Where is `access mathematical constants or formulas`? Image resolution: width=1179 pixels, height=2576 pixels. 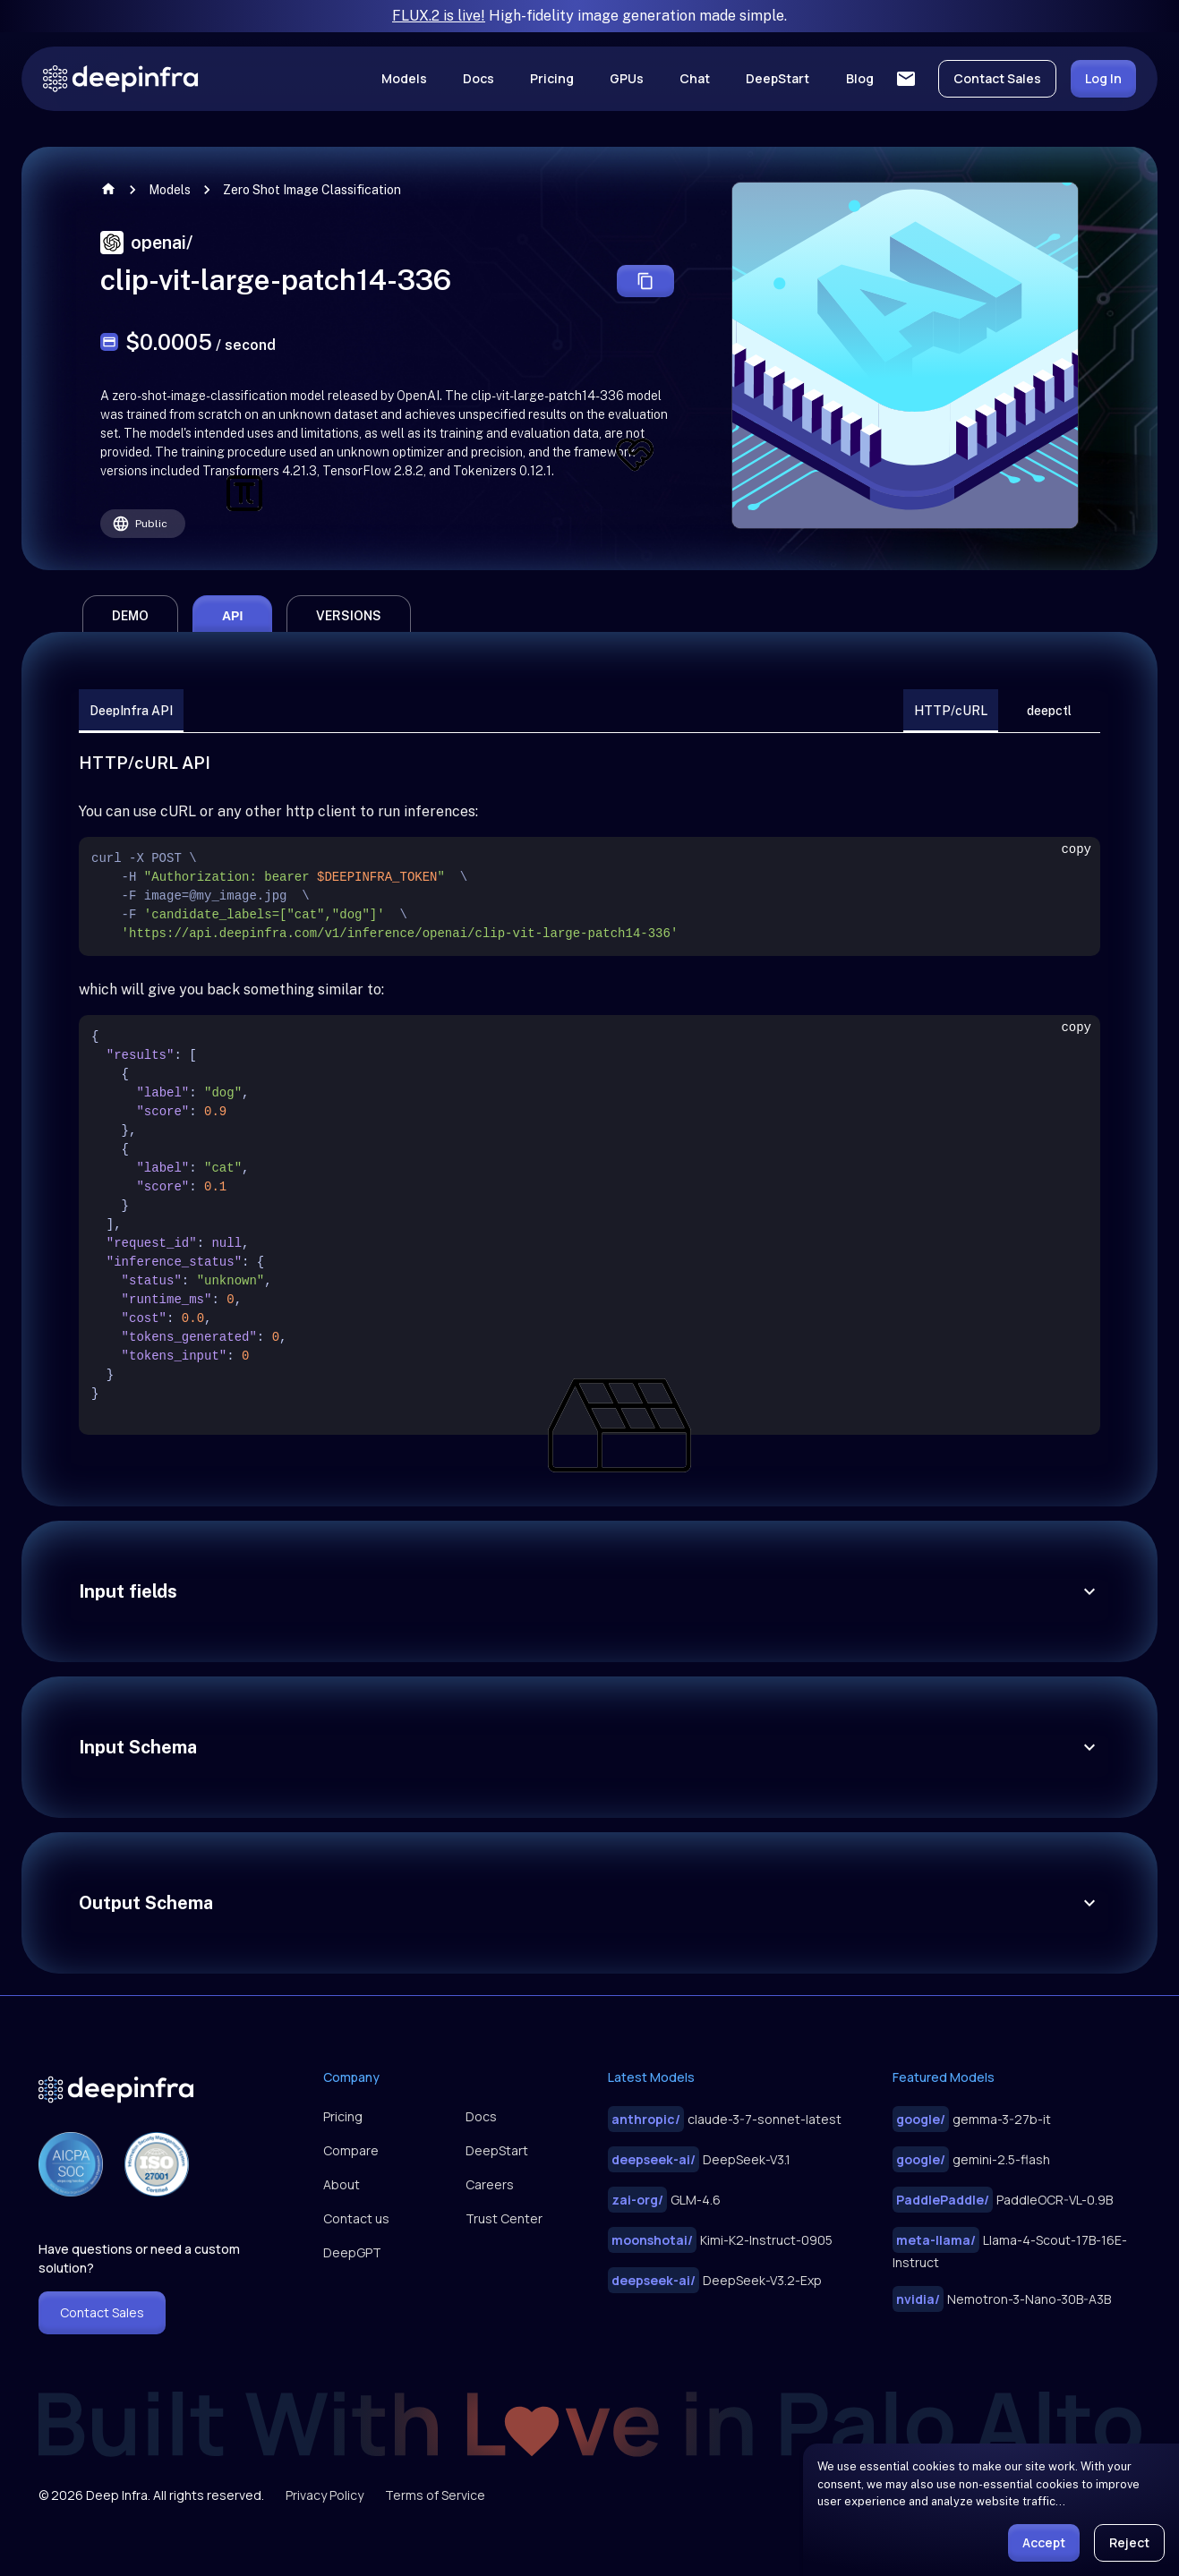 access mathematical constants or formulas is located at coordinates (244, 493).